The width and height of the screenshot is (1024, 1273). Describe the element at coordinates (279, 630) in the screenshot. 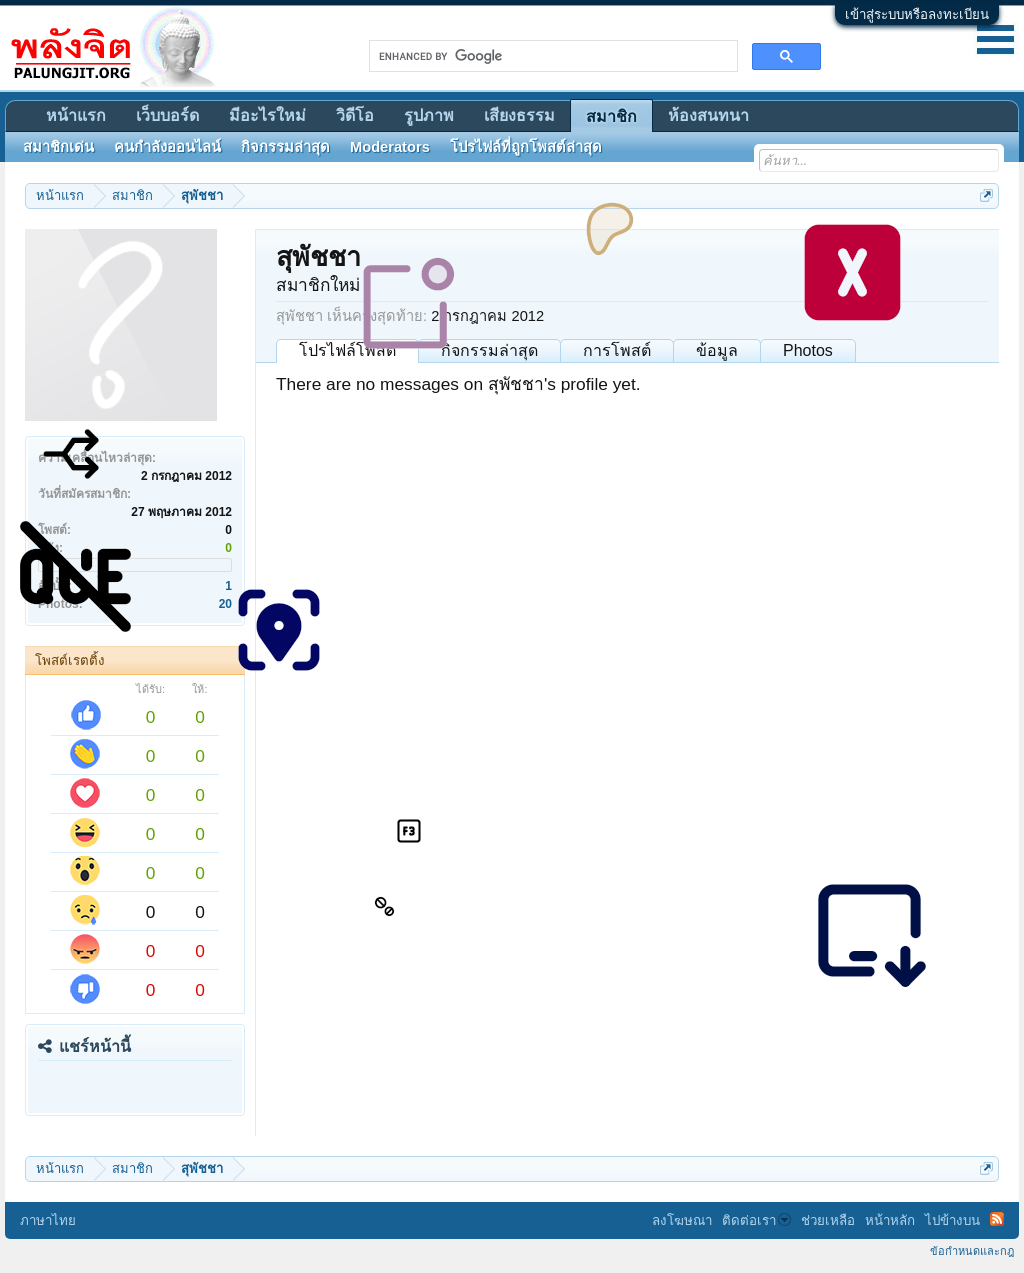

I see `activate live view mode for real-time location tracking` at that location.